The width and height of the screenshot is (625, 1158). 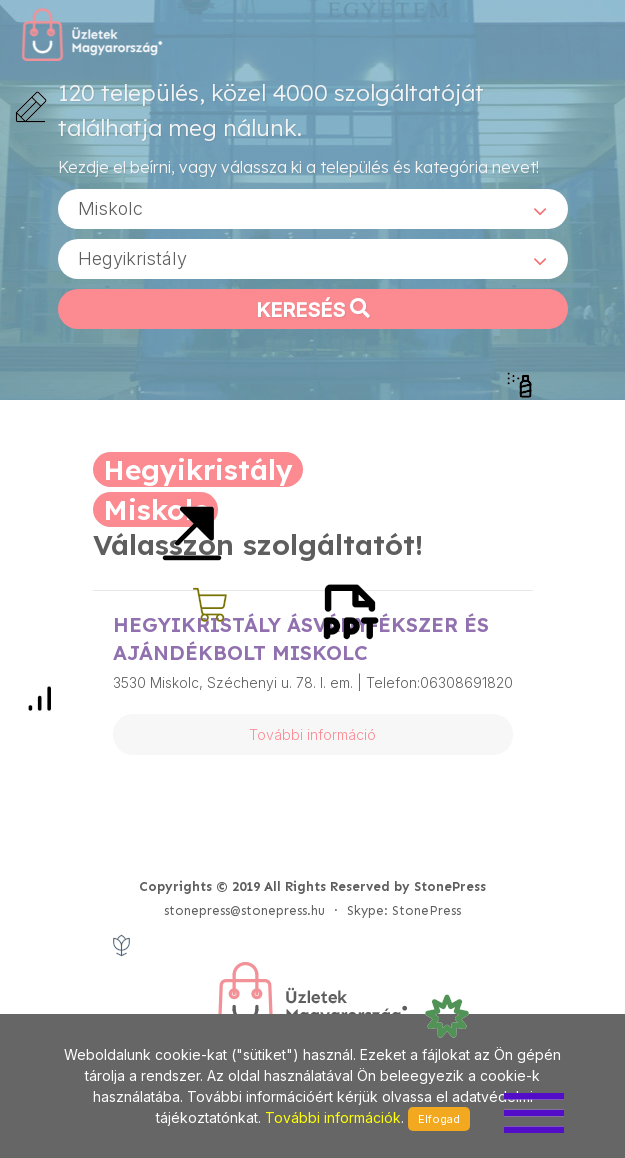 I want to click on access spray or paint tools, so click(x=519, y=384).